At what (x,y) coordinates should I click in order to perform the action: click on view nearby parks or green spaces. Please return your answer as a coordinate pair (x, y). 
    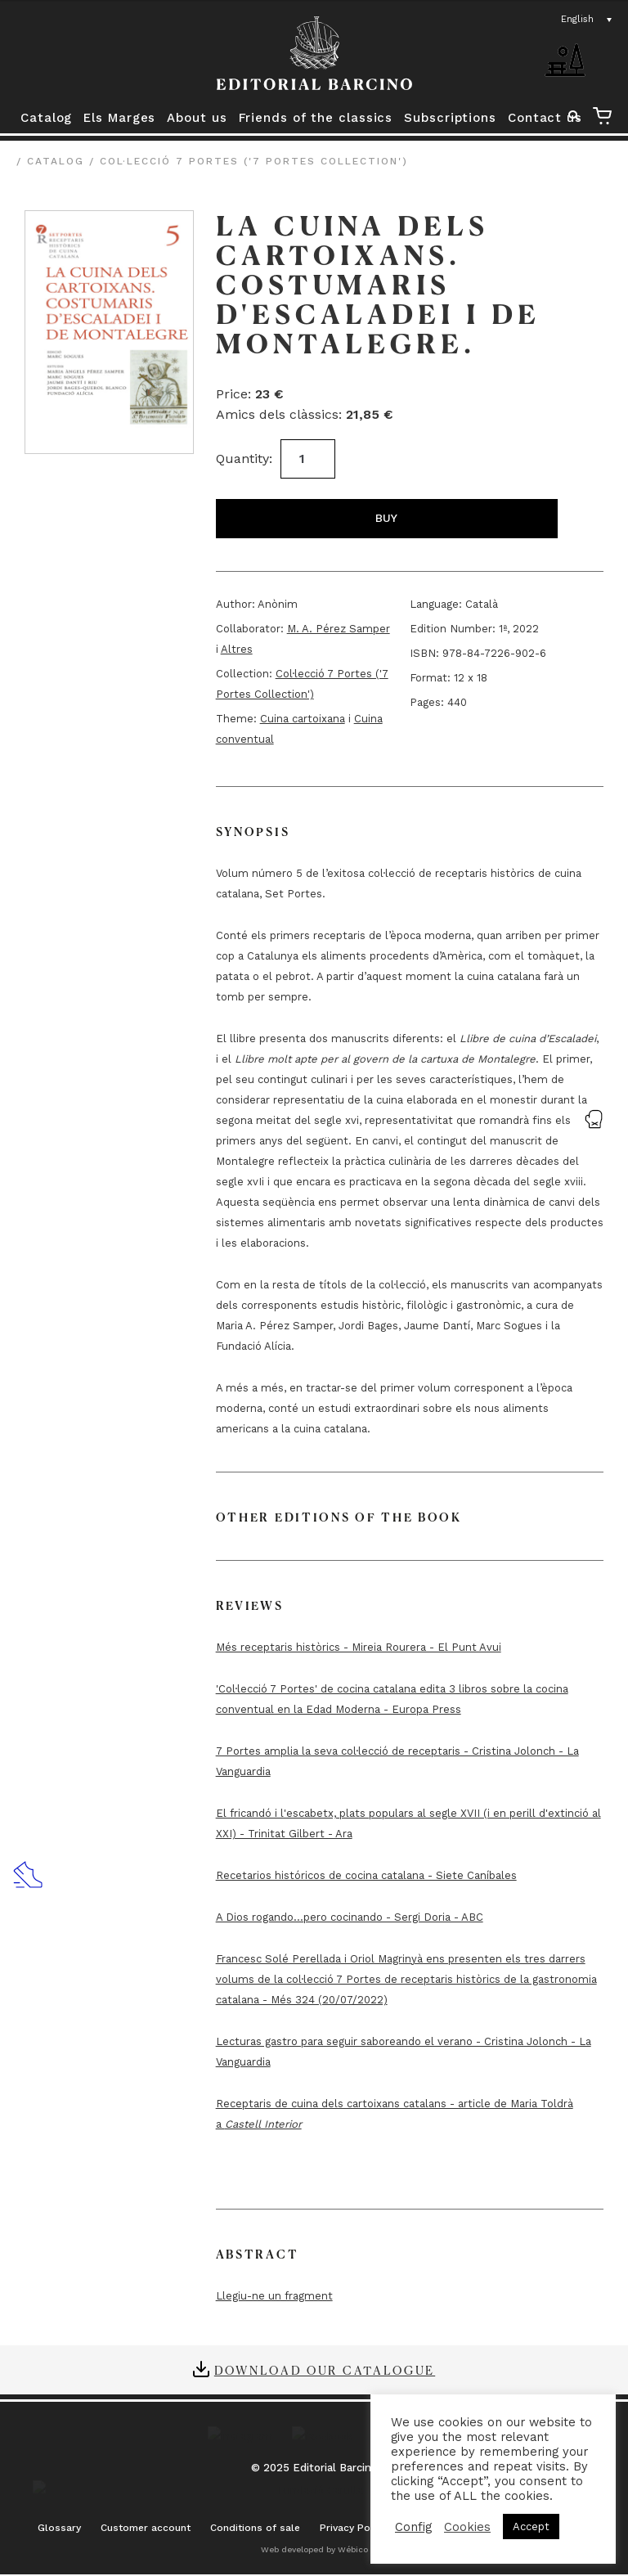
    Looking at the image, I should click on (565, 62).